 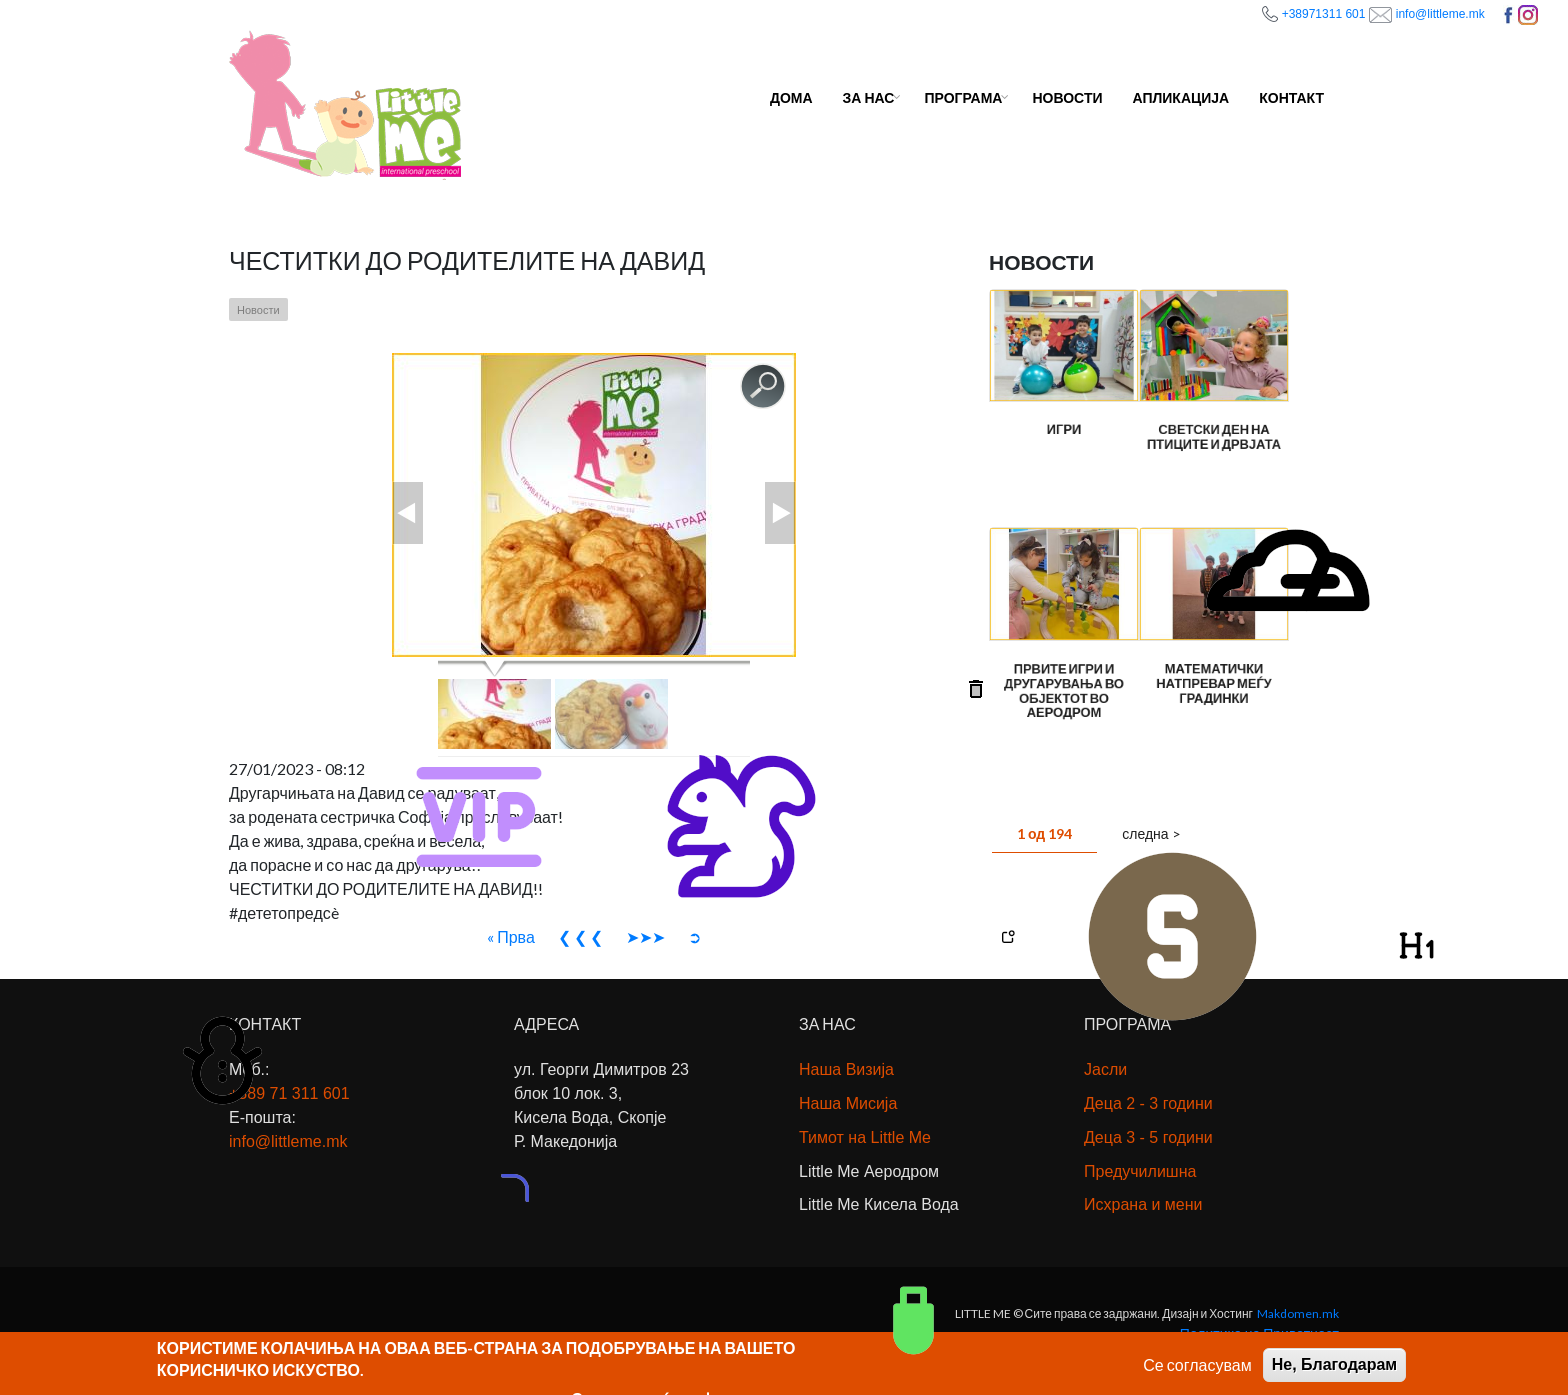 What do you see at coordinates (913, 1320) in the screenshot?
I see `connect a USB device` at bounding box center [913, 1320].